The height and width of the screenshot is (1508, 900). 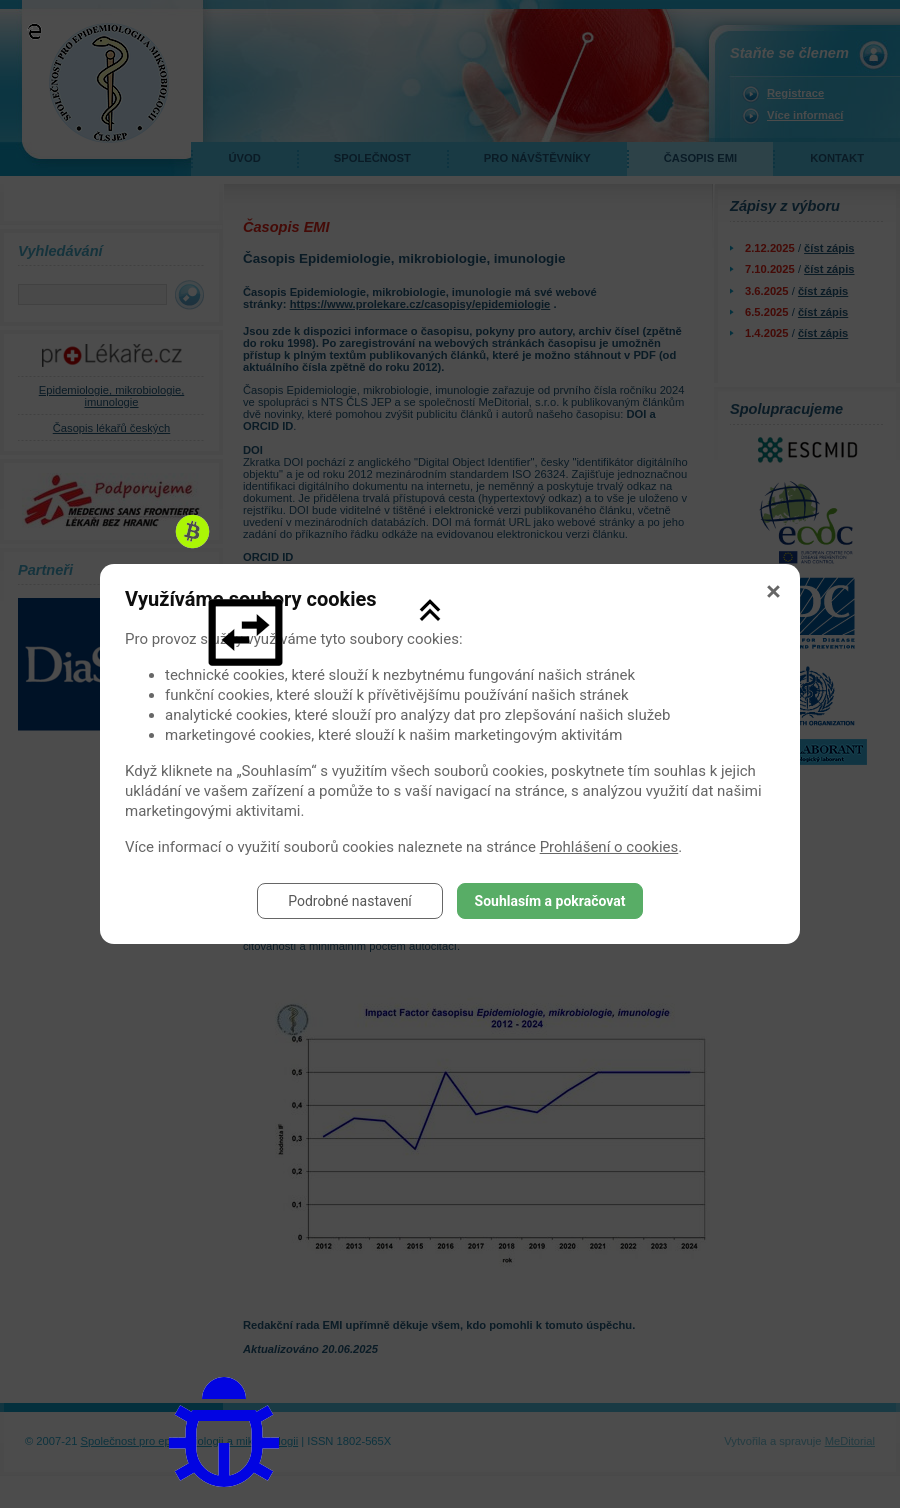 I want to click on report a bug or issue, so click(x=224, y=1432).